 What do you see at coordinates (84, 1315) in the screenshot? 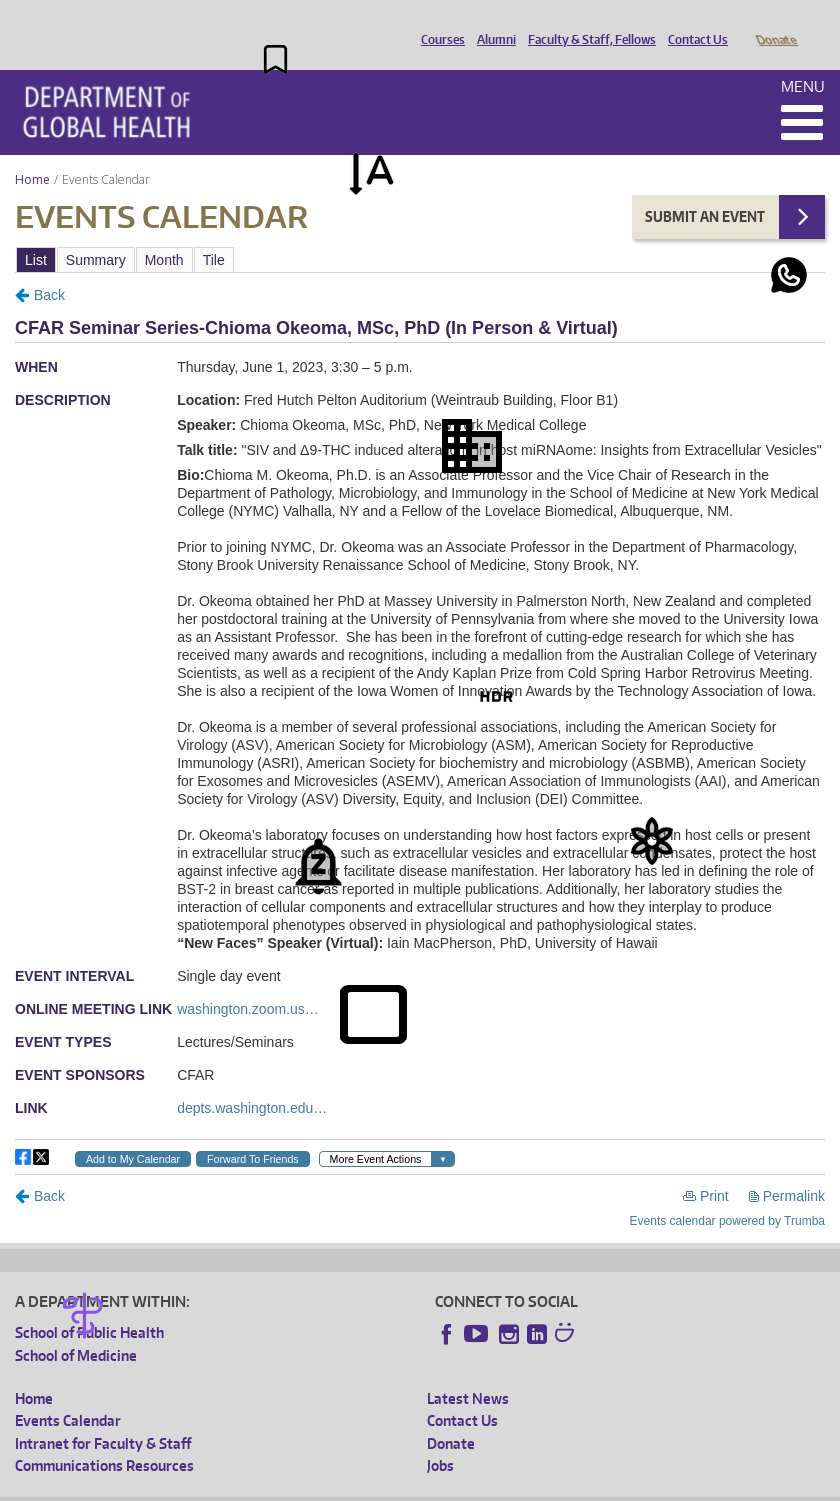
I see `access health or medical services` at bounding box center [84, 1315].